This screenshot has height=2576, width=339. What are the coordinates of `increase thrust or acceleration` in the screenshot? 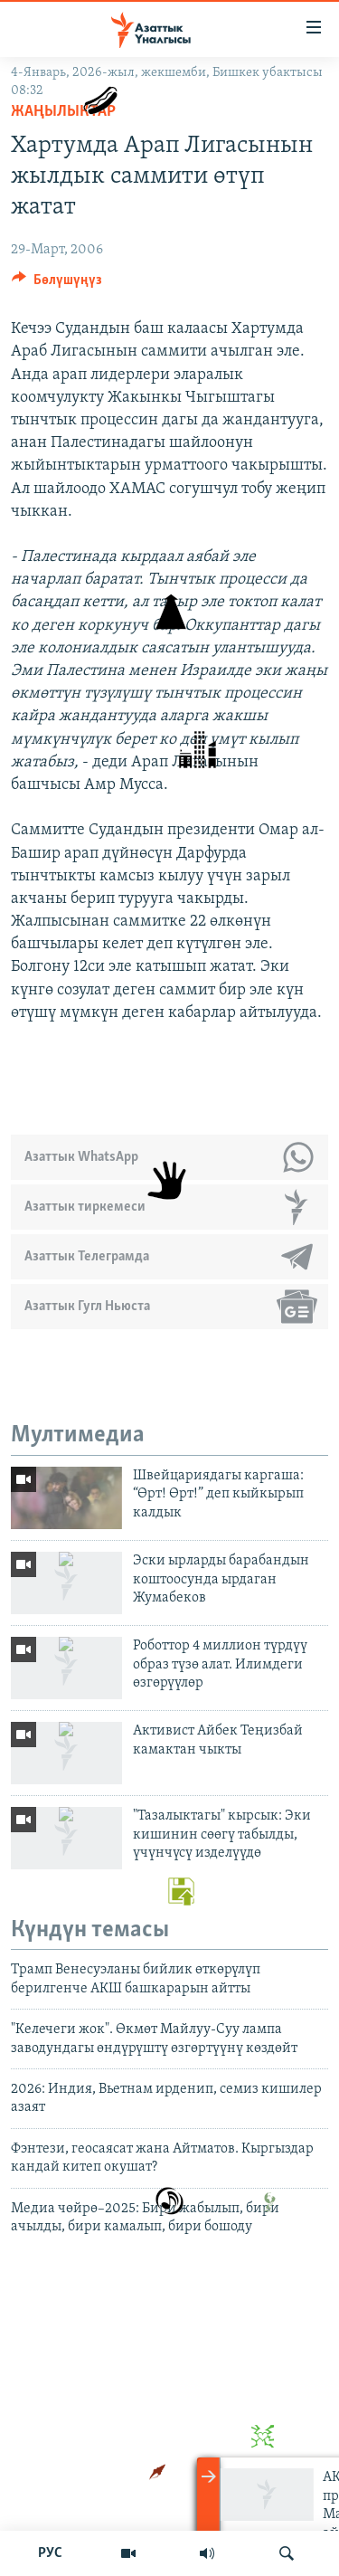 It's located at (171, 612).